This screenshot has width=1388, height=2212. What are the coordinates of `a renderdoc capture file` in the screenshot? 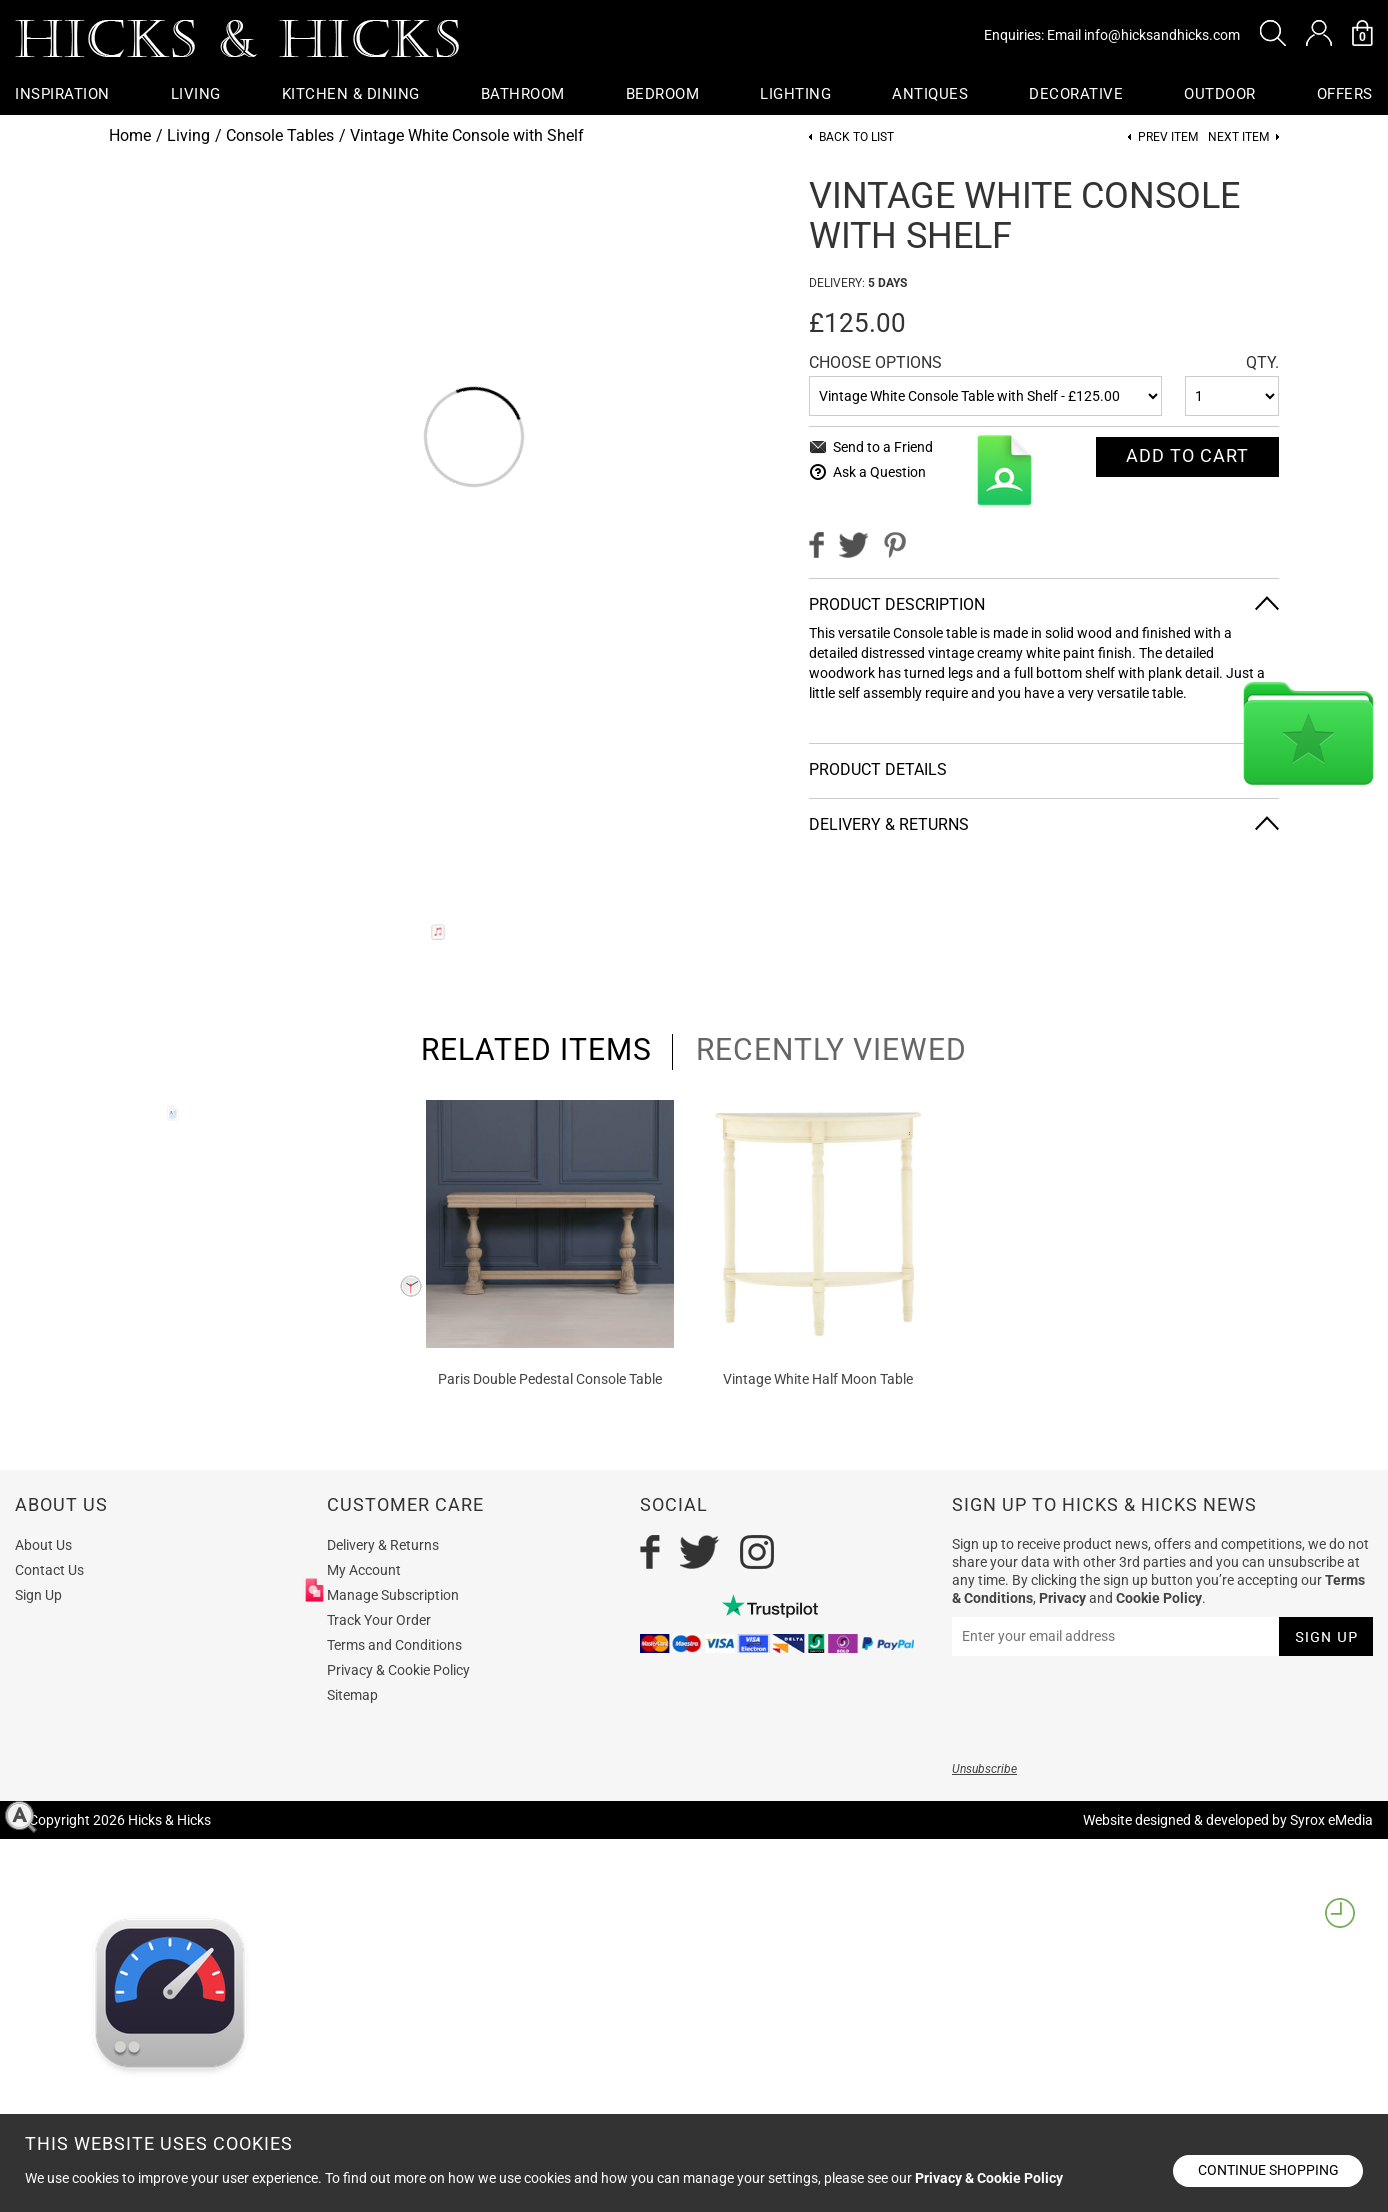 It's located at (1004, 471).